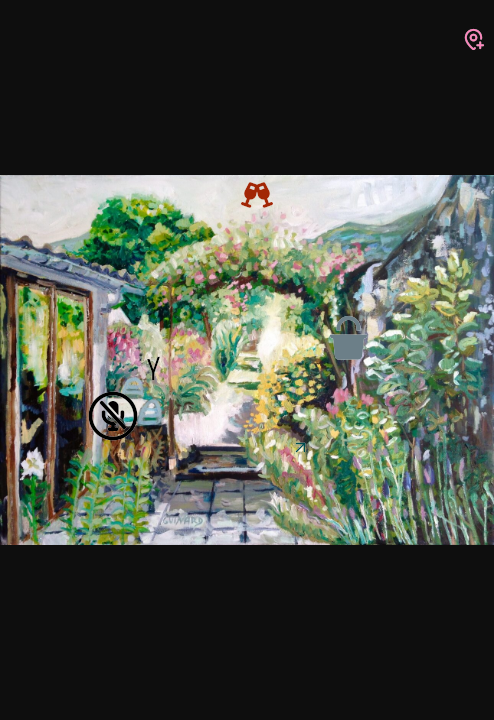  What do you see at coordinates (153, 368) in the screenshot?
I see `yandex international logo` at bounding box center [153, 368].